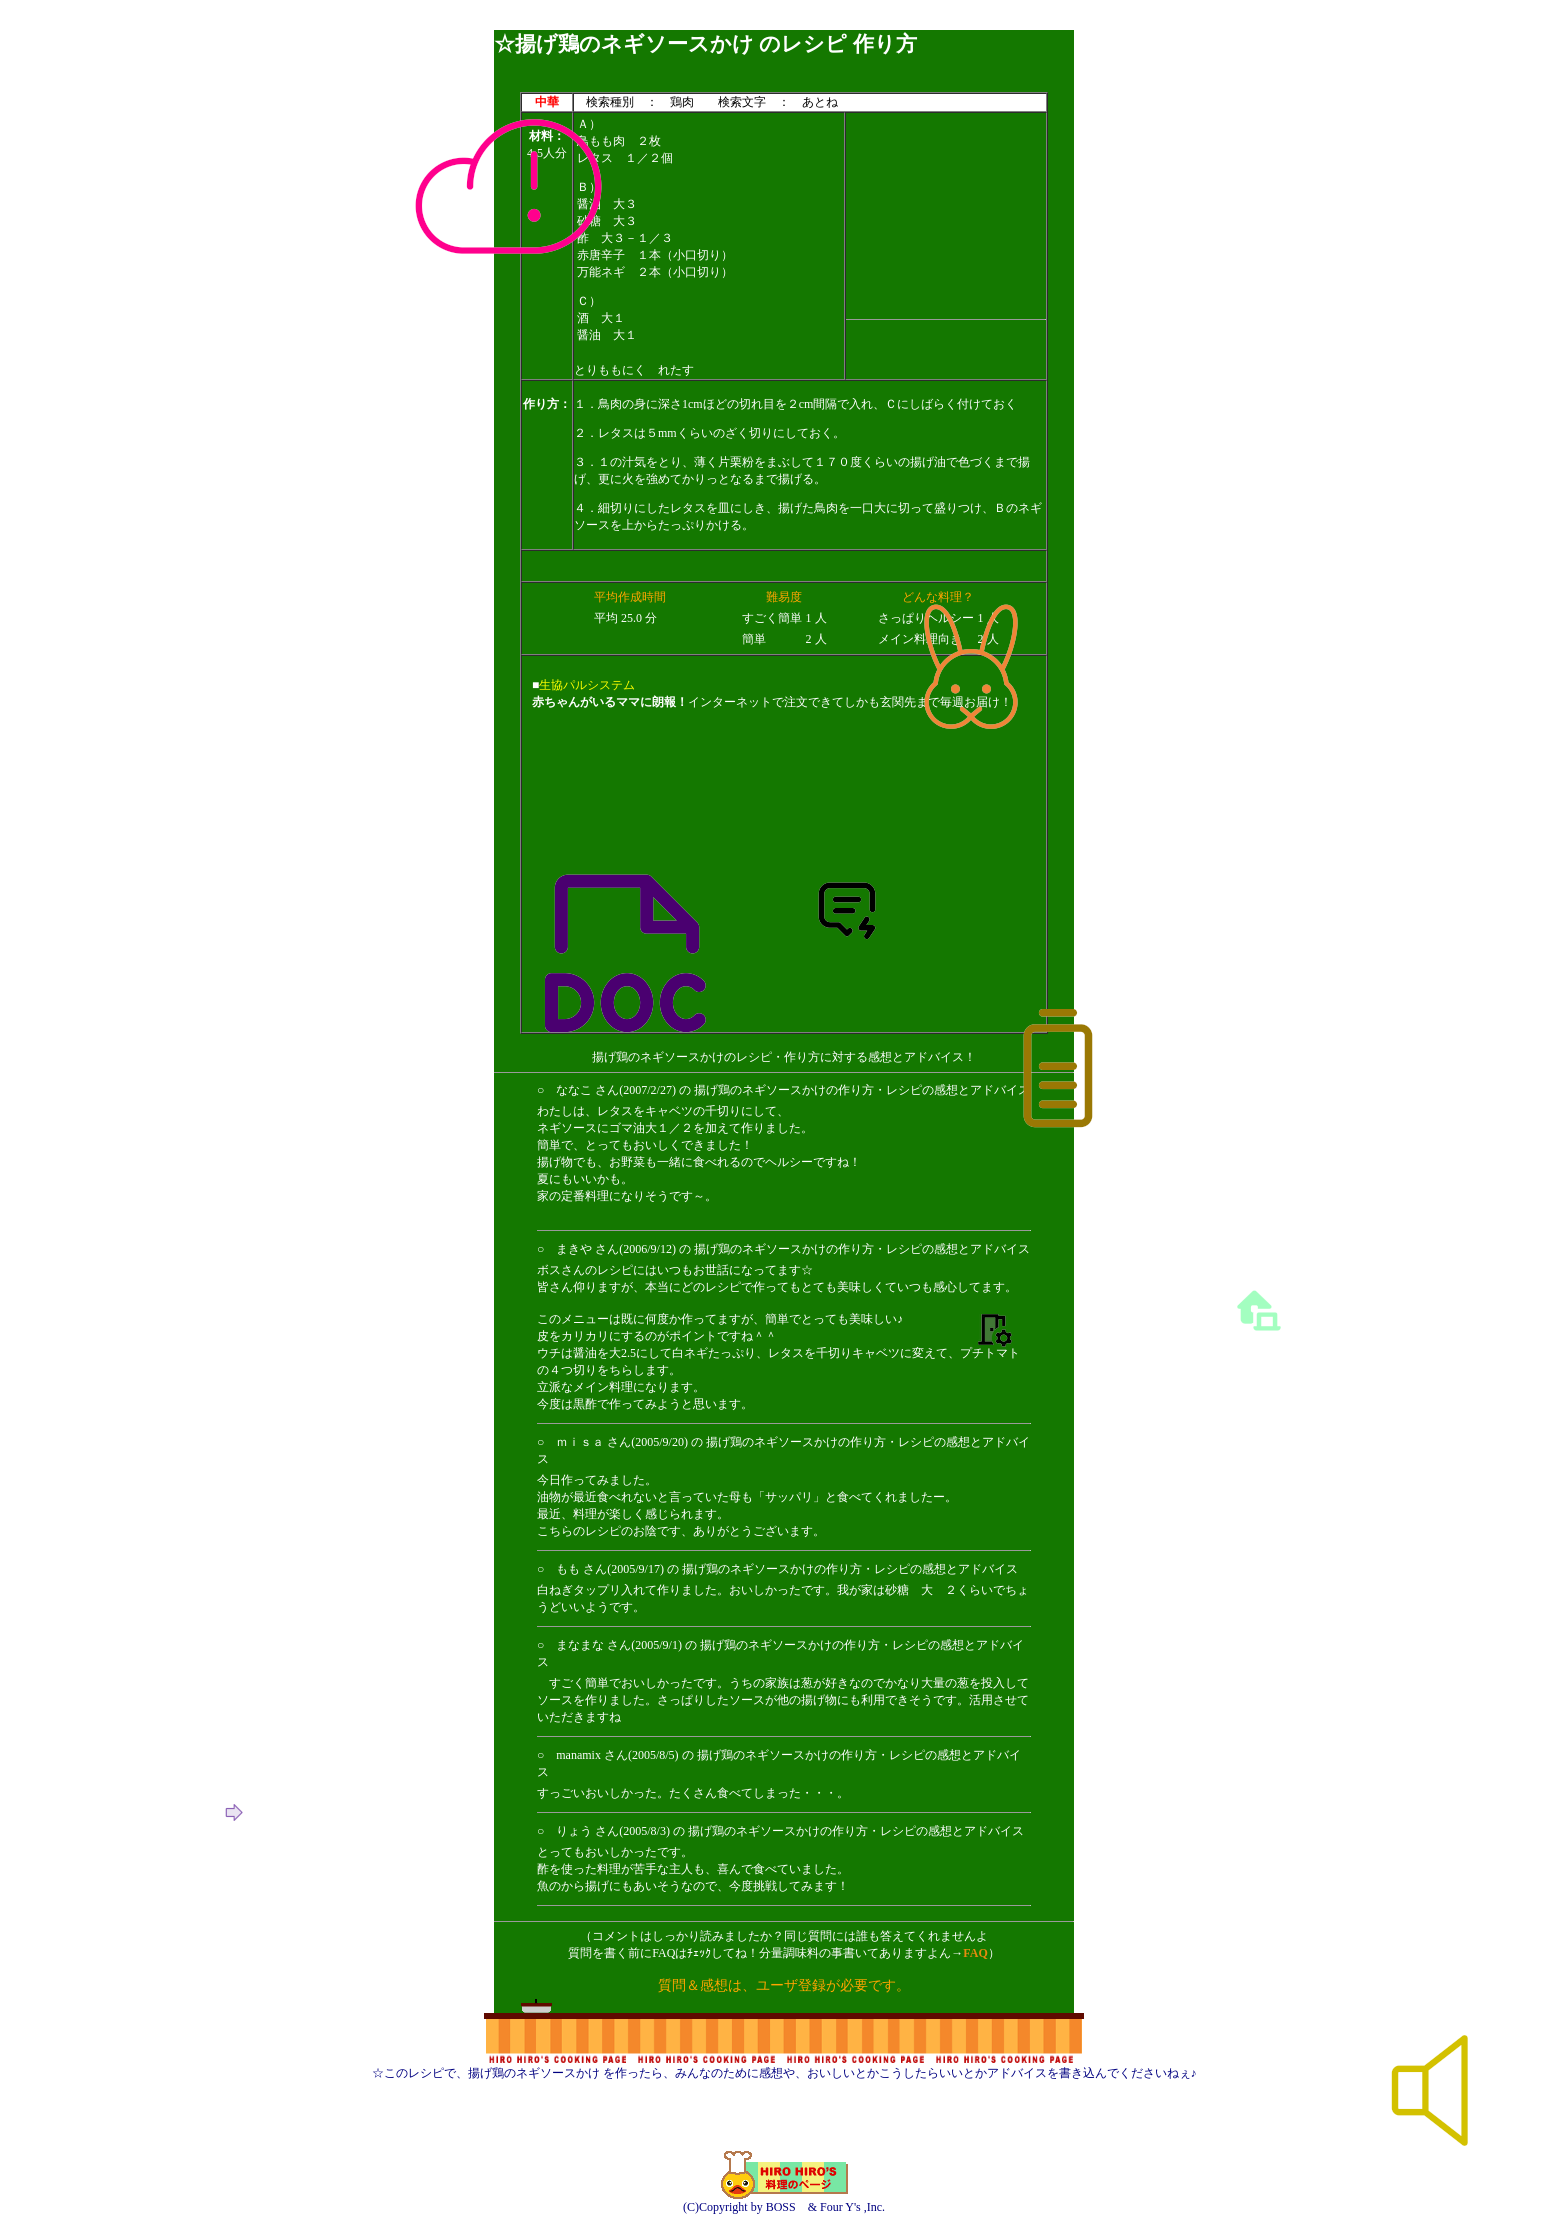 The width and height of the screenshot is (1568, 2216). What do you see at coordinates (1259, 1310) in the screenshot?
I see `work from home or remote work mode` at bounding box center [1259, 1310].